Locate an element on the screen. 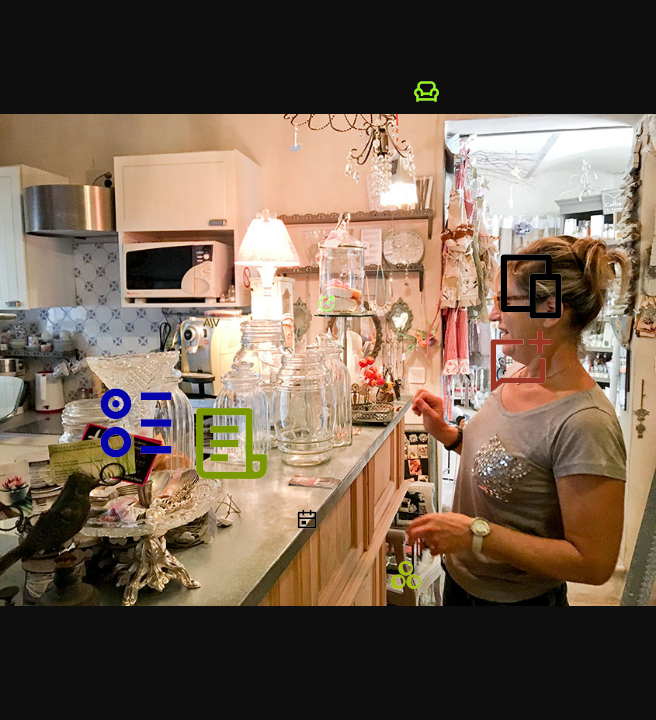 This screenshot has height=720, width=656. start a new chat conversation is located at coordinates (518, 364).